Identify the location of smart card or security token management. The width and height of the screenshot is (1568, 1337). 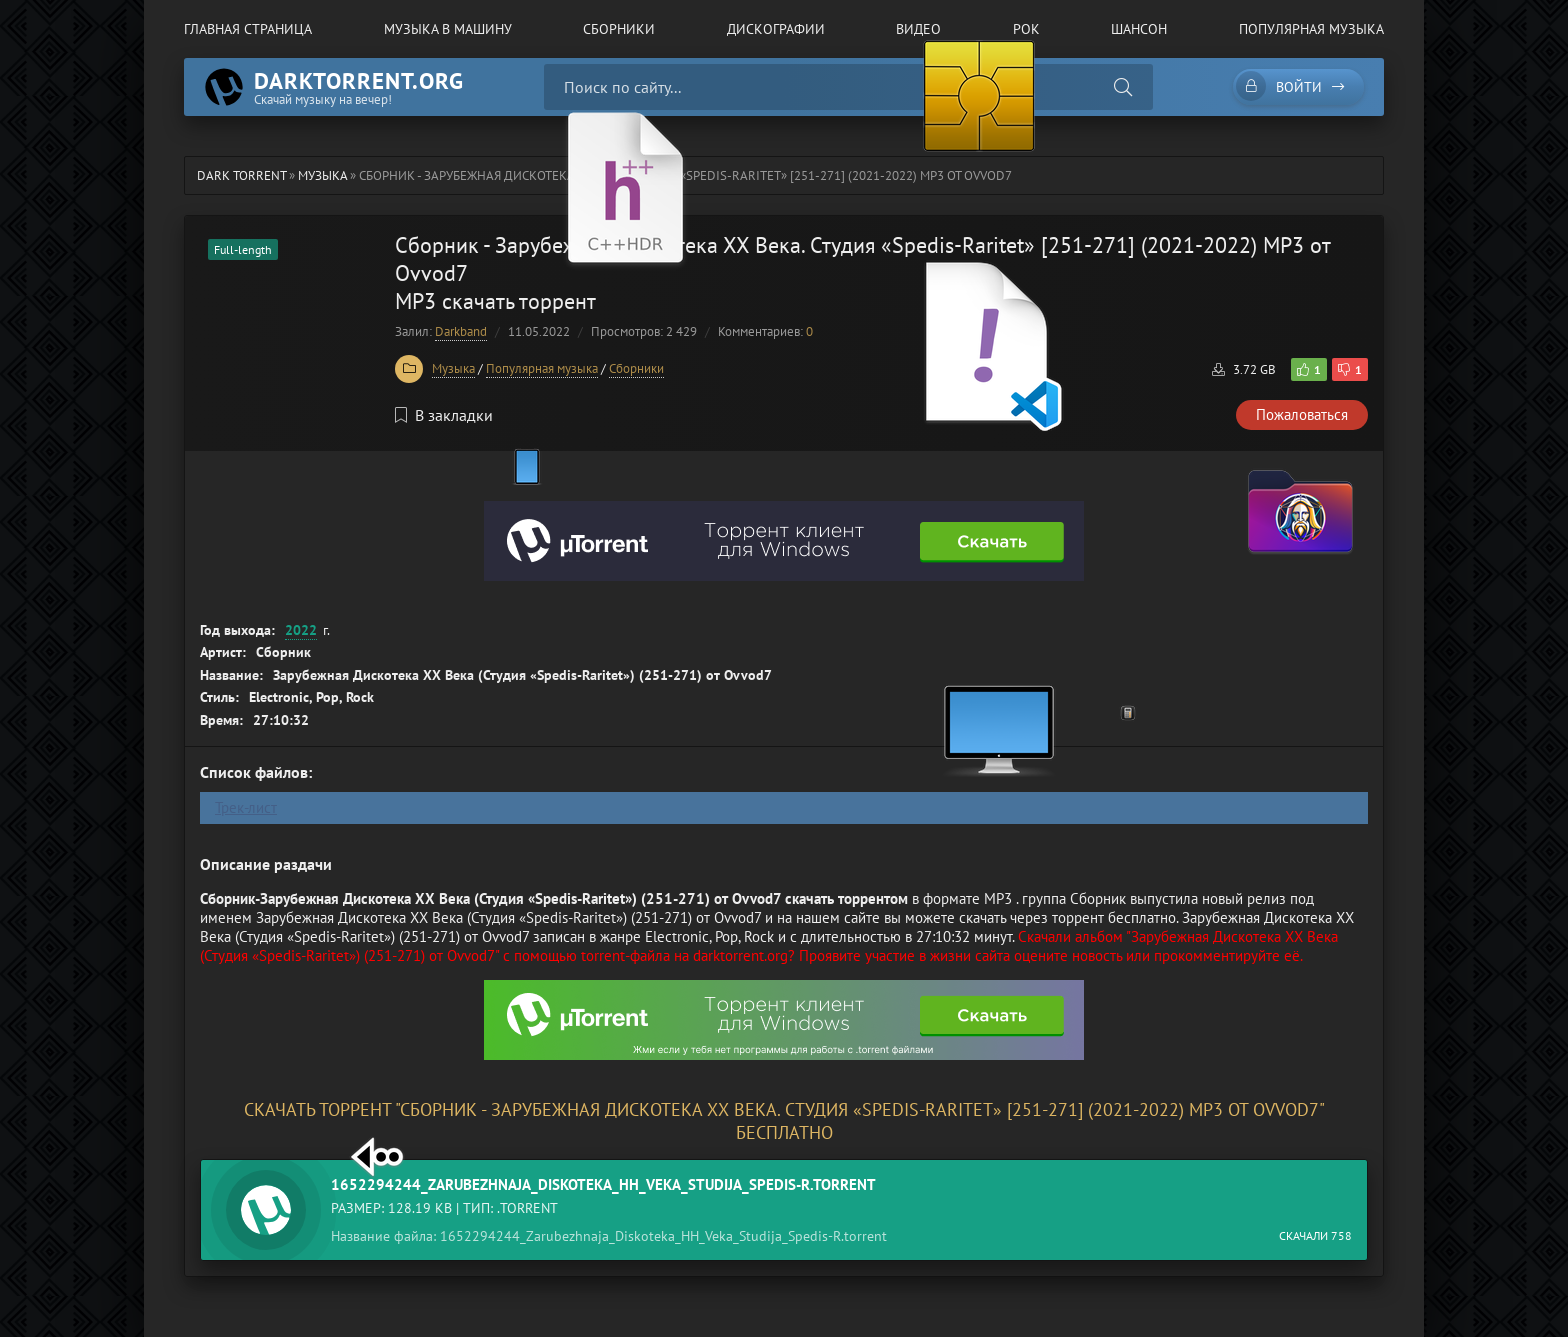
(979, 96).